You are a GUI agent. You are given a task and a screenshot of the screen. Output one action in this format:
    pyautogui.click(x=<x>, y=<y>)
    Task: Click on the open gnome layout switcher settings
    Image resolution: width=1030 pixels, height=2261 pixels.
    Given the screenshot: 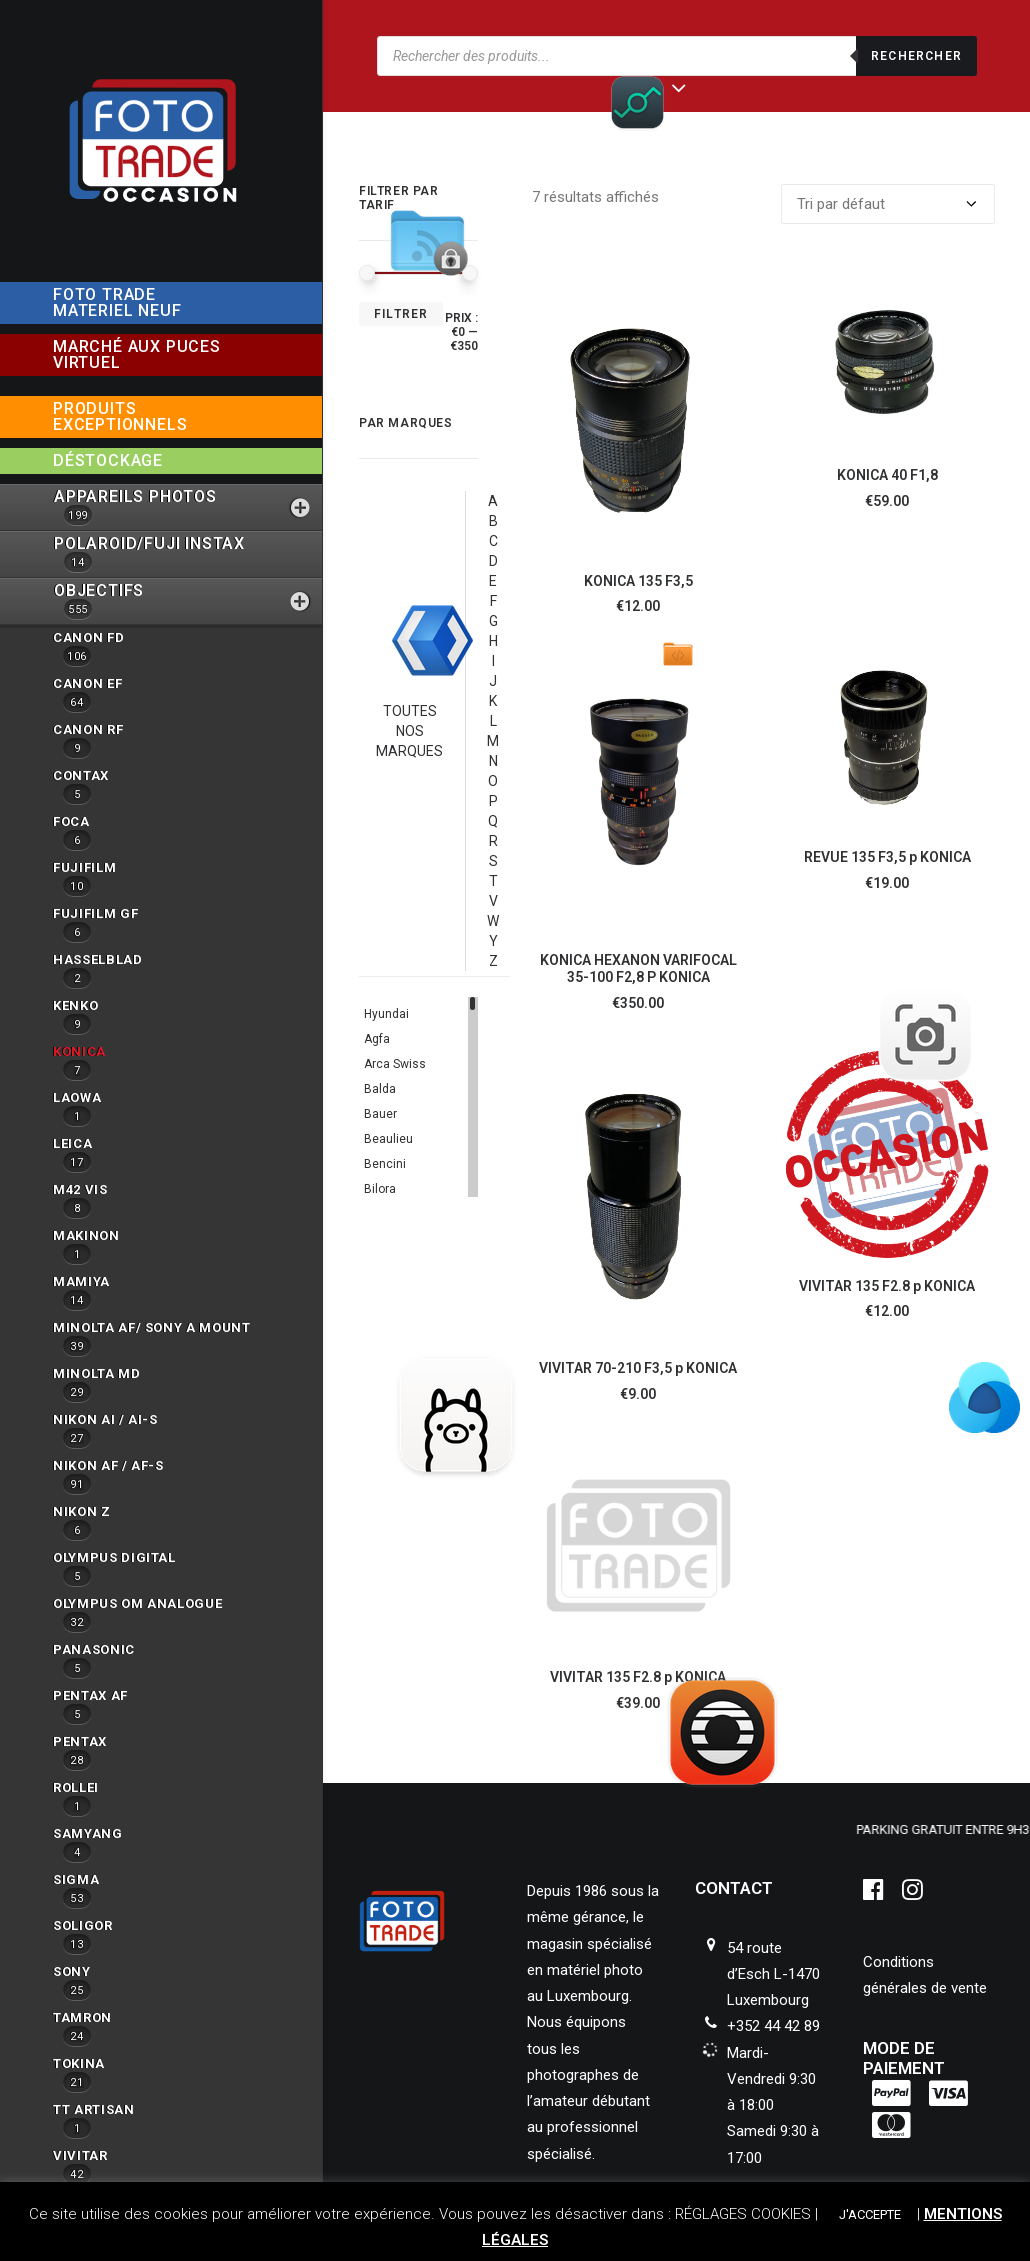 What is the action you would take?
    pyautogui.click(x=637, y=102)
    